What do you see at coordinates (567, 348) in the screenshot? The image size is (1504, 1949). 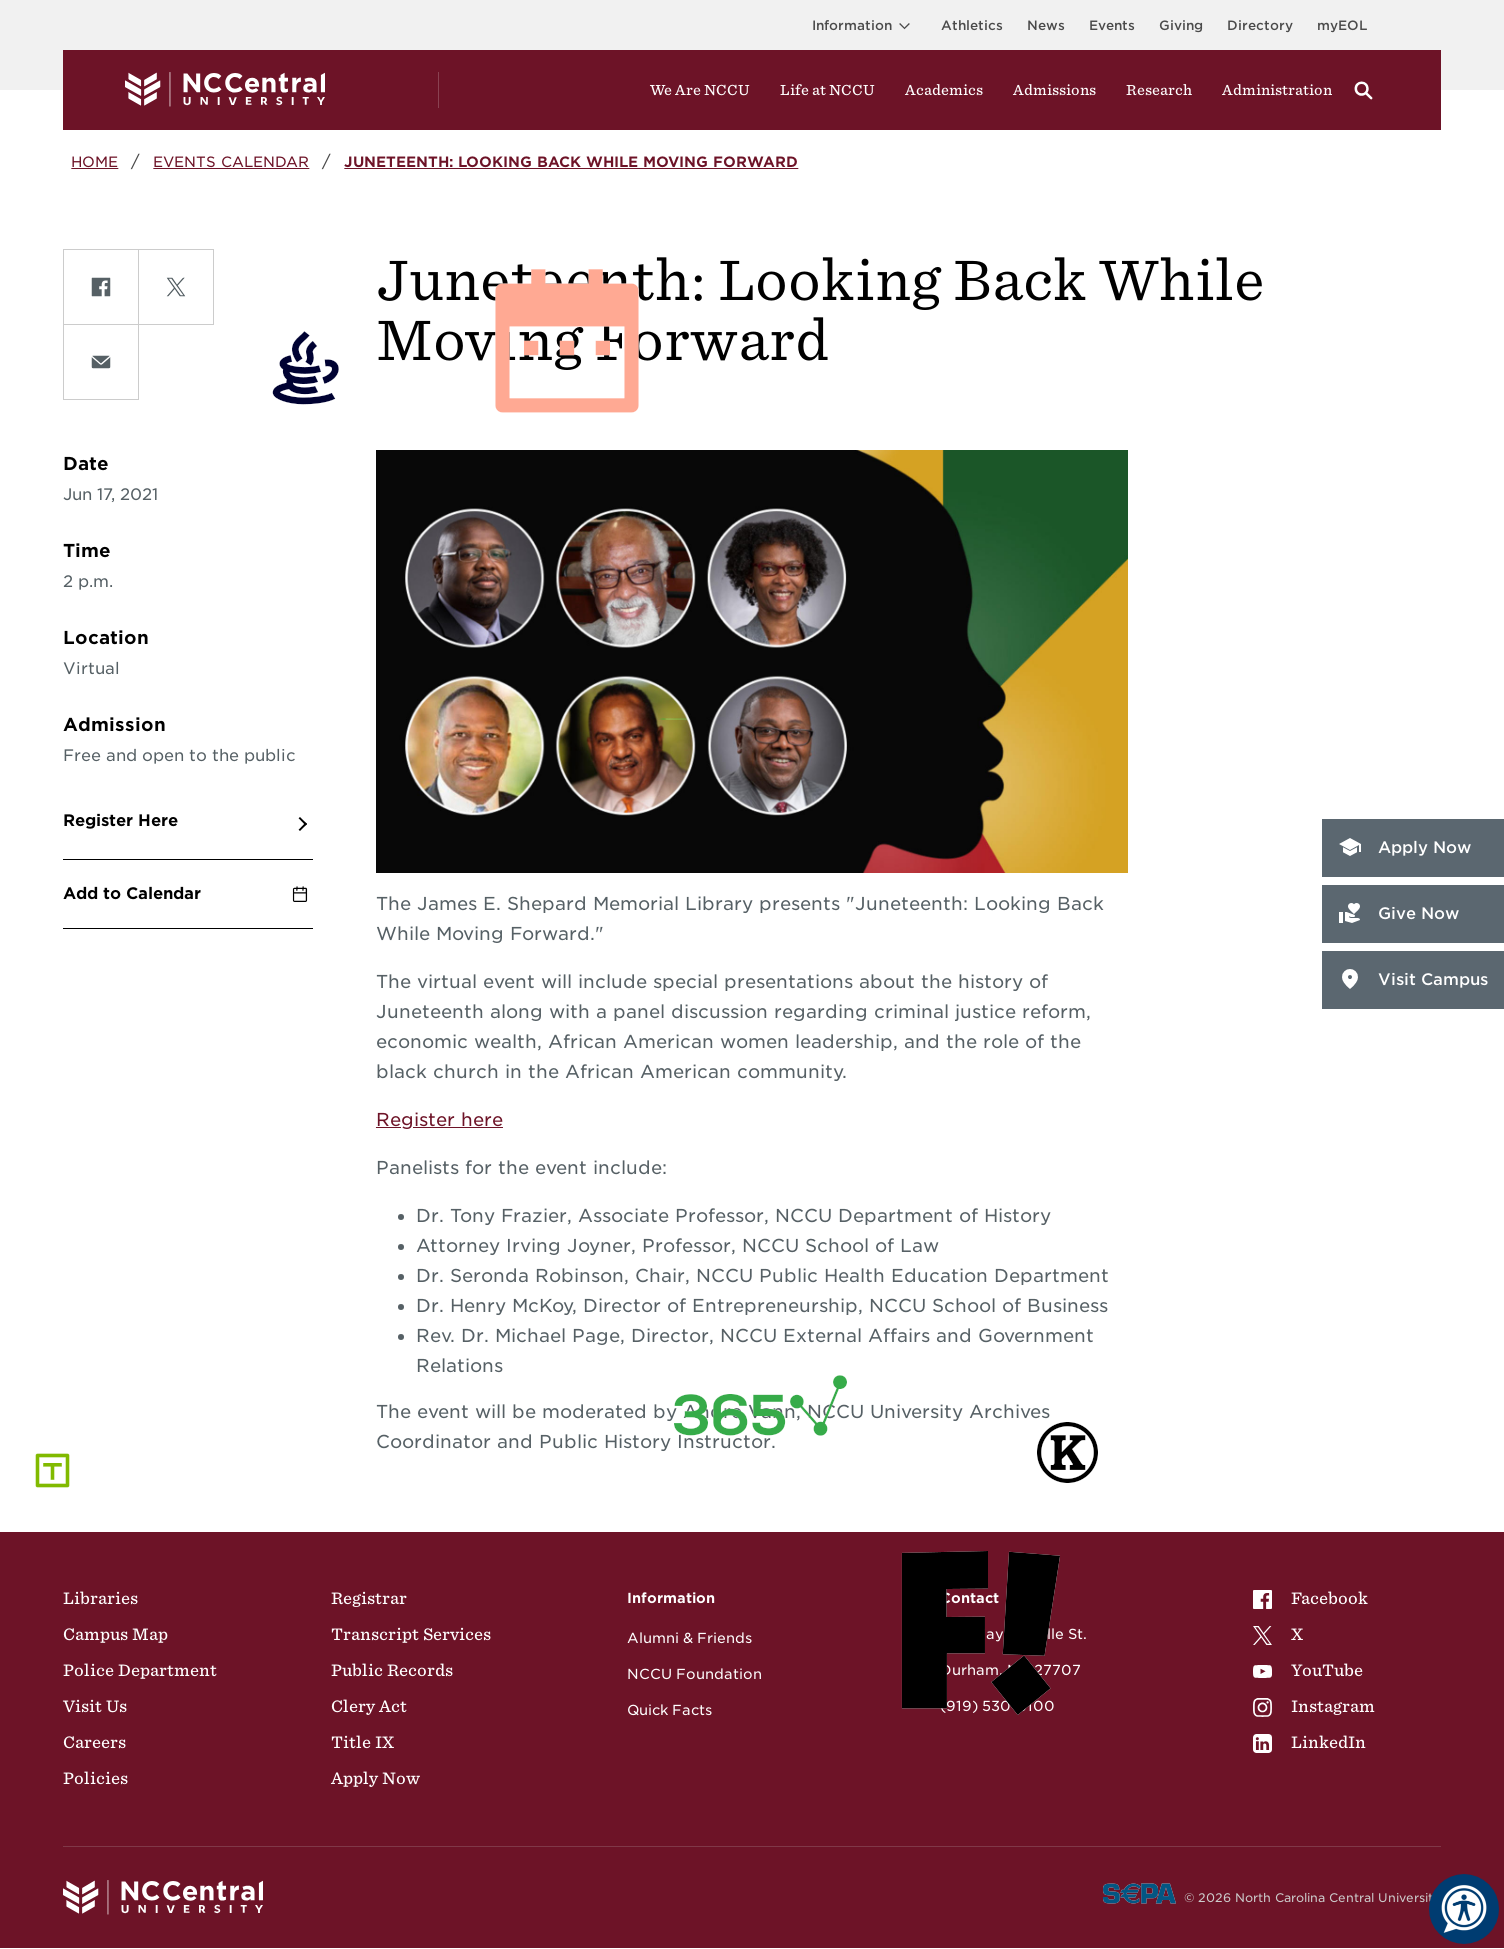 I see `view calendar or scheduled events` at bounding box center [567, 348].